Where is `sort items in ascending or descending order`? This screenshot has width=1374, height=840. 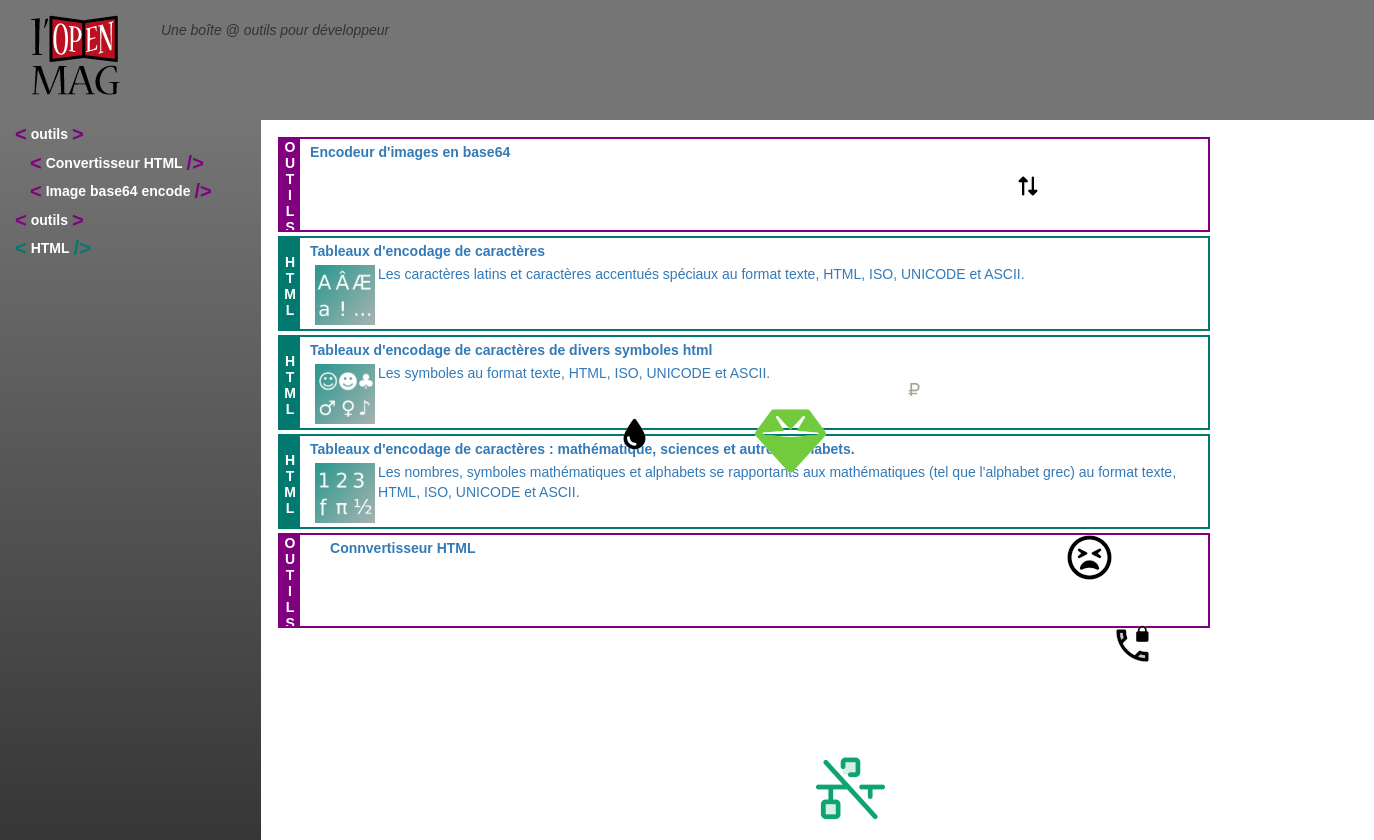 sort items in ascending or descending order is located at coordinates (1028, 186).